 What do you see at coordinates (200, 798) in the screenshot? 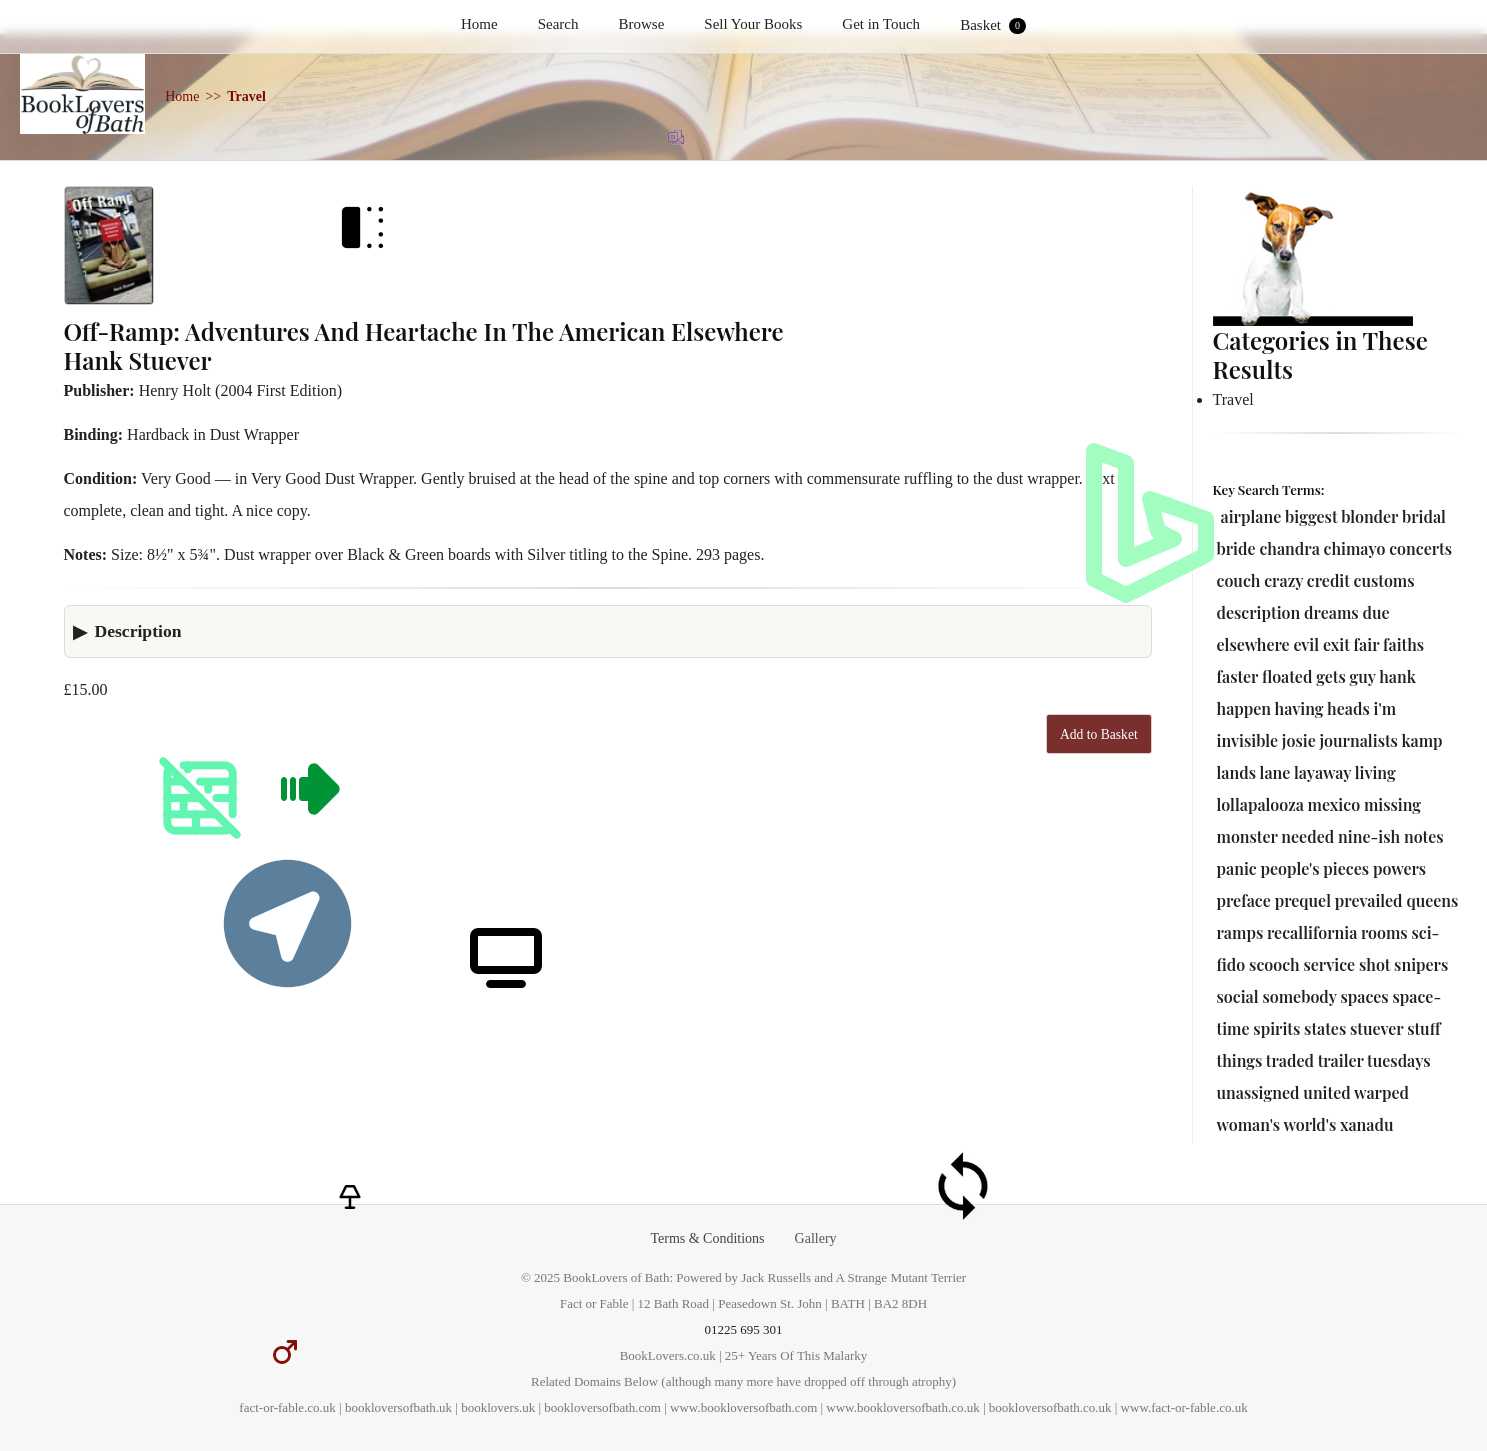
I see `disable wall or barrier feature` at bounding box center [200, 798].